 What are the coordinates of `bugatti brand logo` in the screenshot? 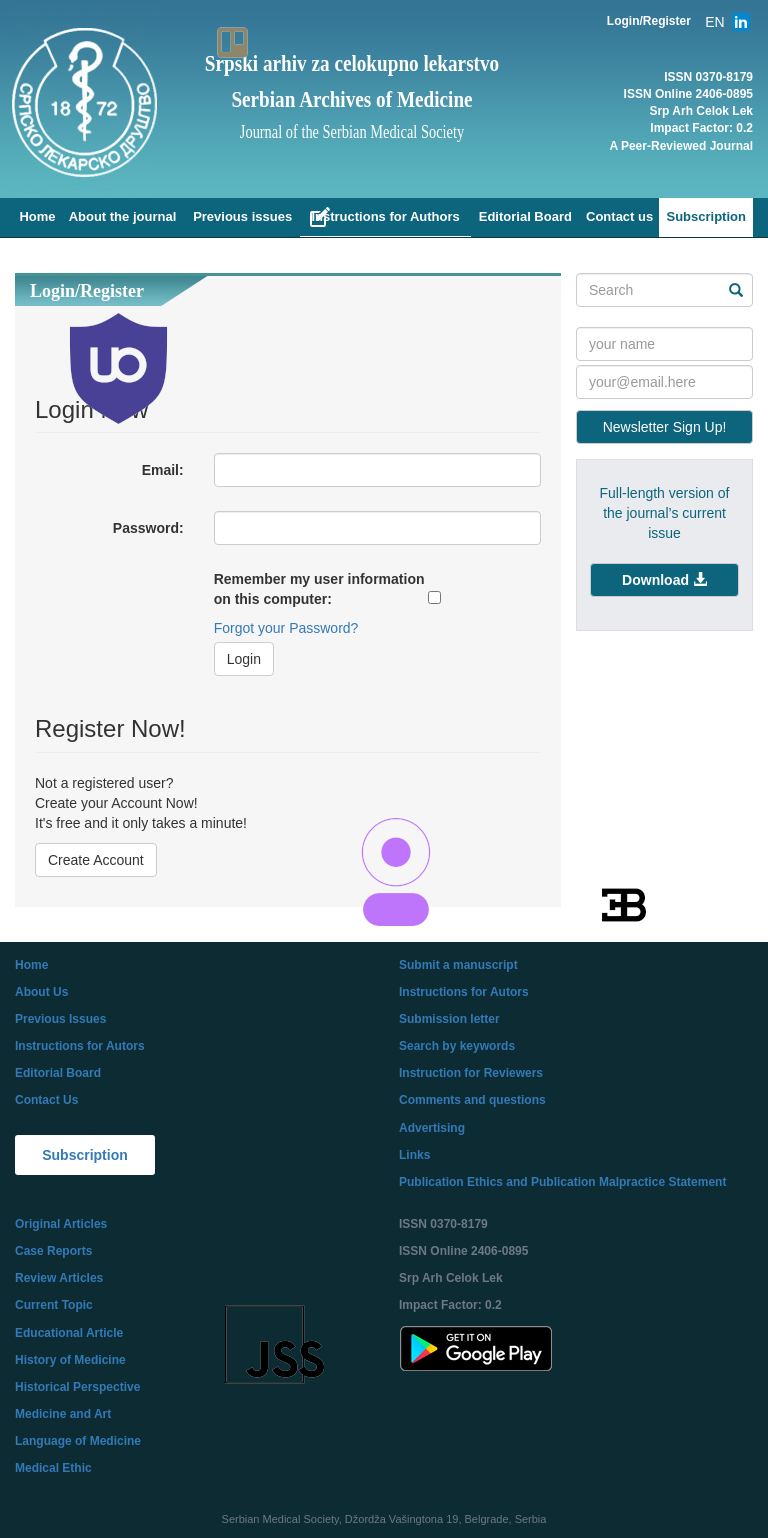 It's located at (624, 905).